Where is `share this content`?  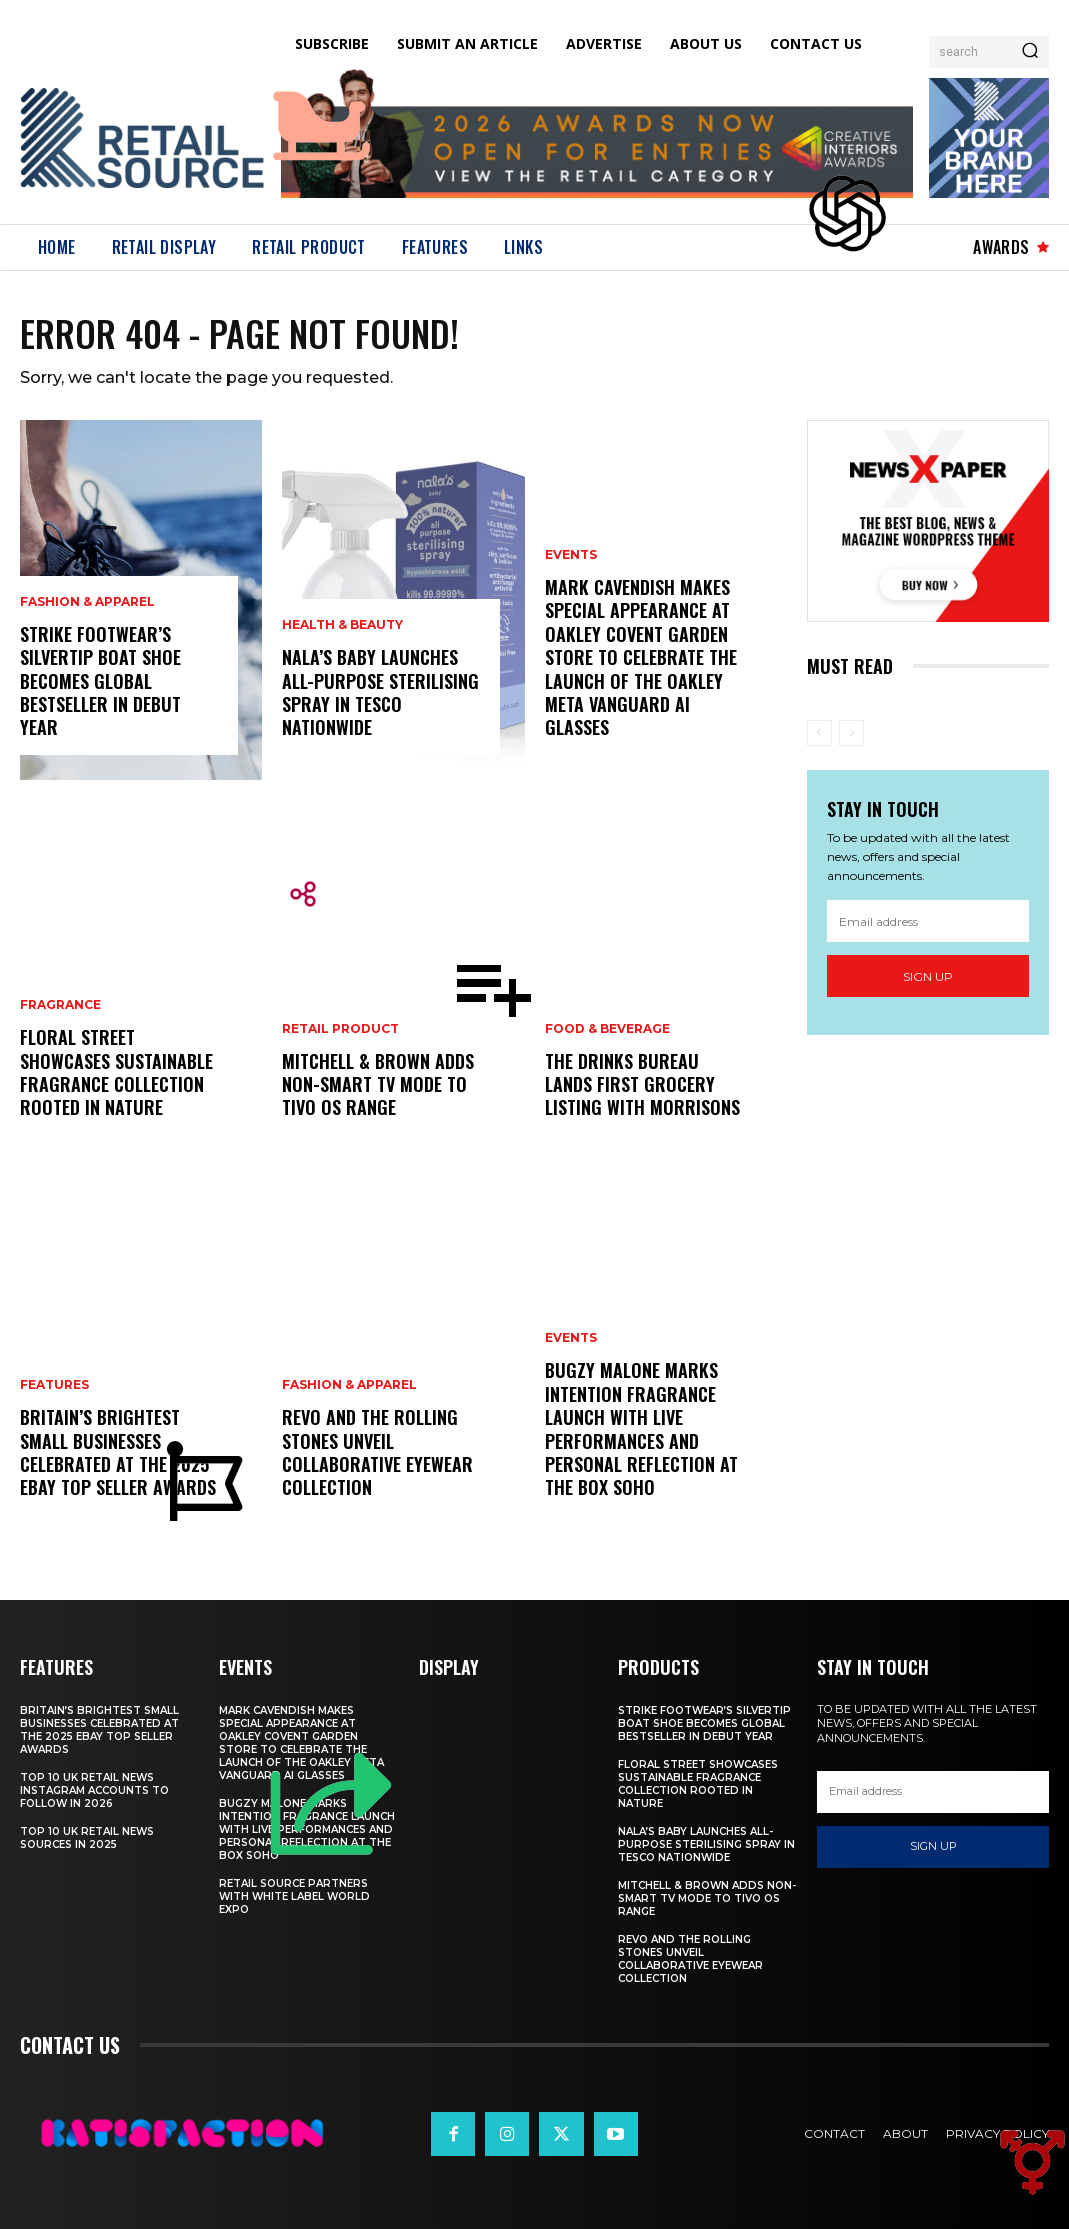
share this content is located at coordinates (331, 1799).